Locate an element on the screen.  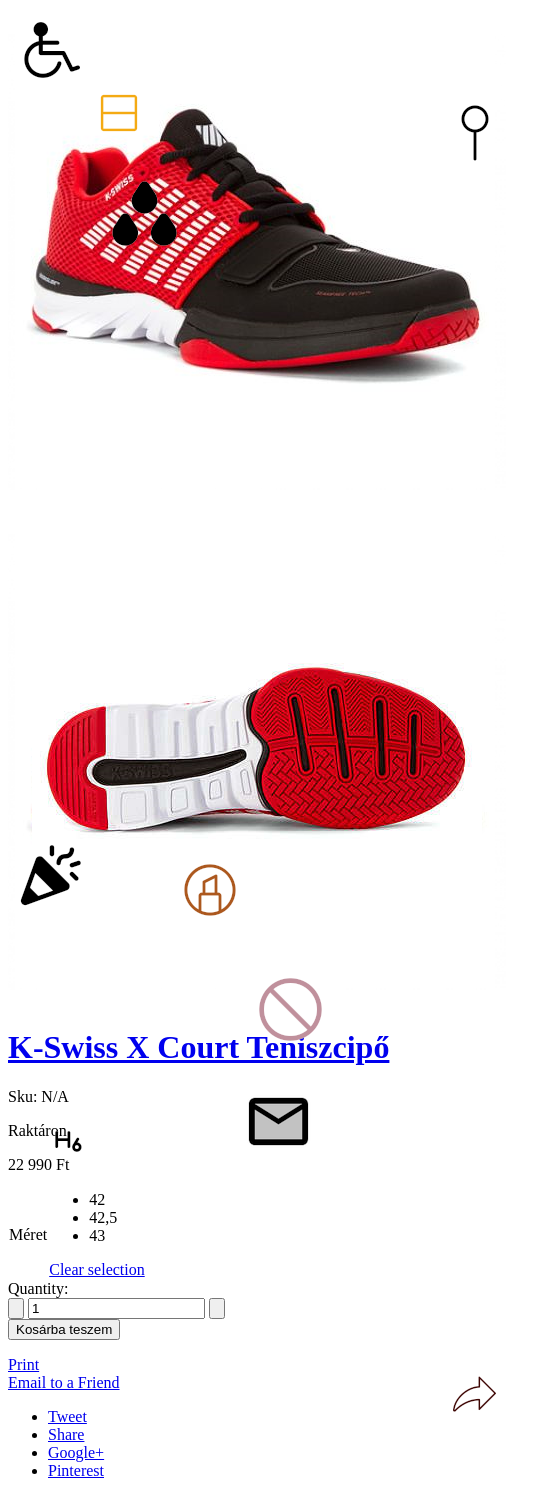
access your email inbox is located at coordinates (278, 1121).